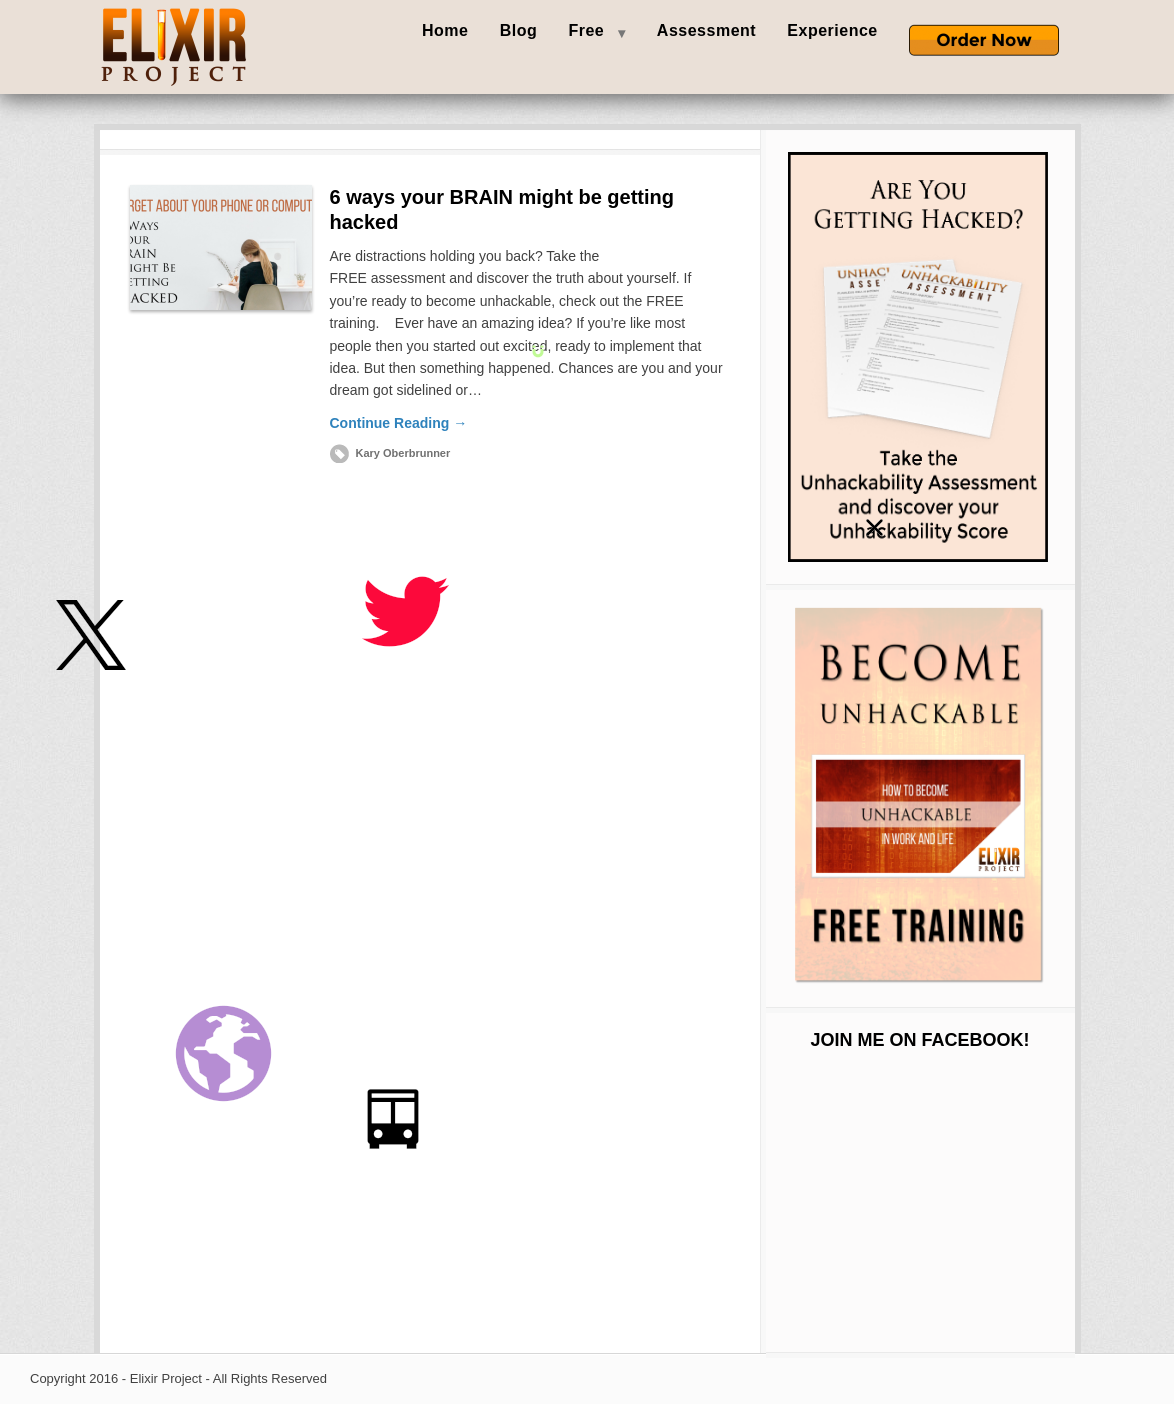  I want to click on attract or pull related items together, so click(538, 351).